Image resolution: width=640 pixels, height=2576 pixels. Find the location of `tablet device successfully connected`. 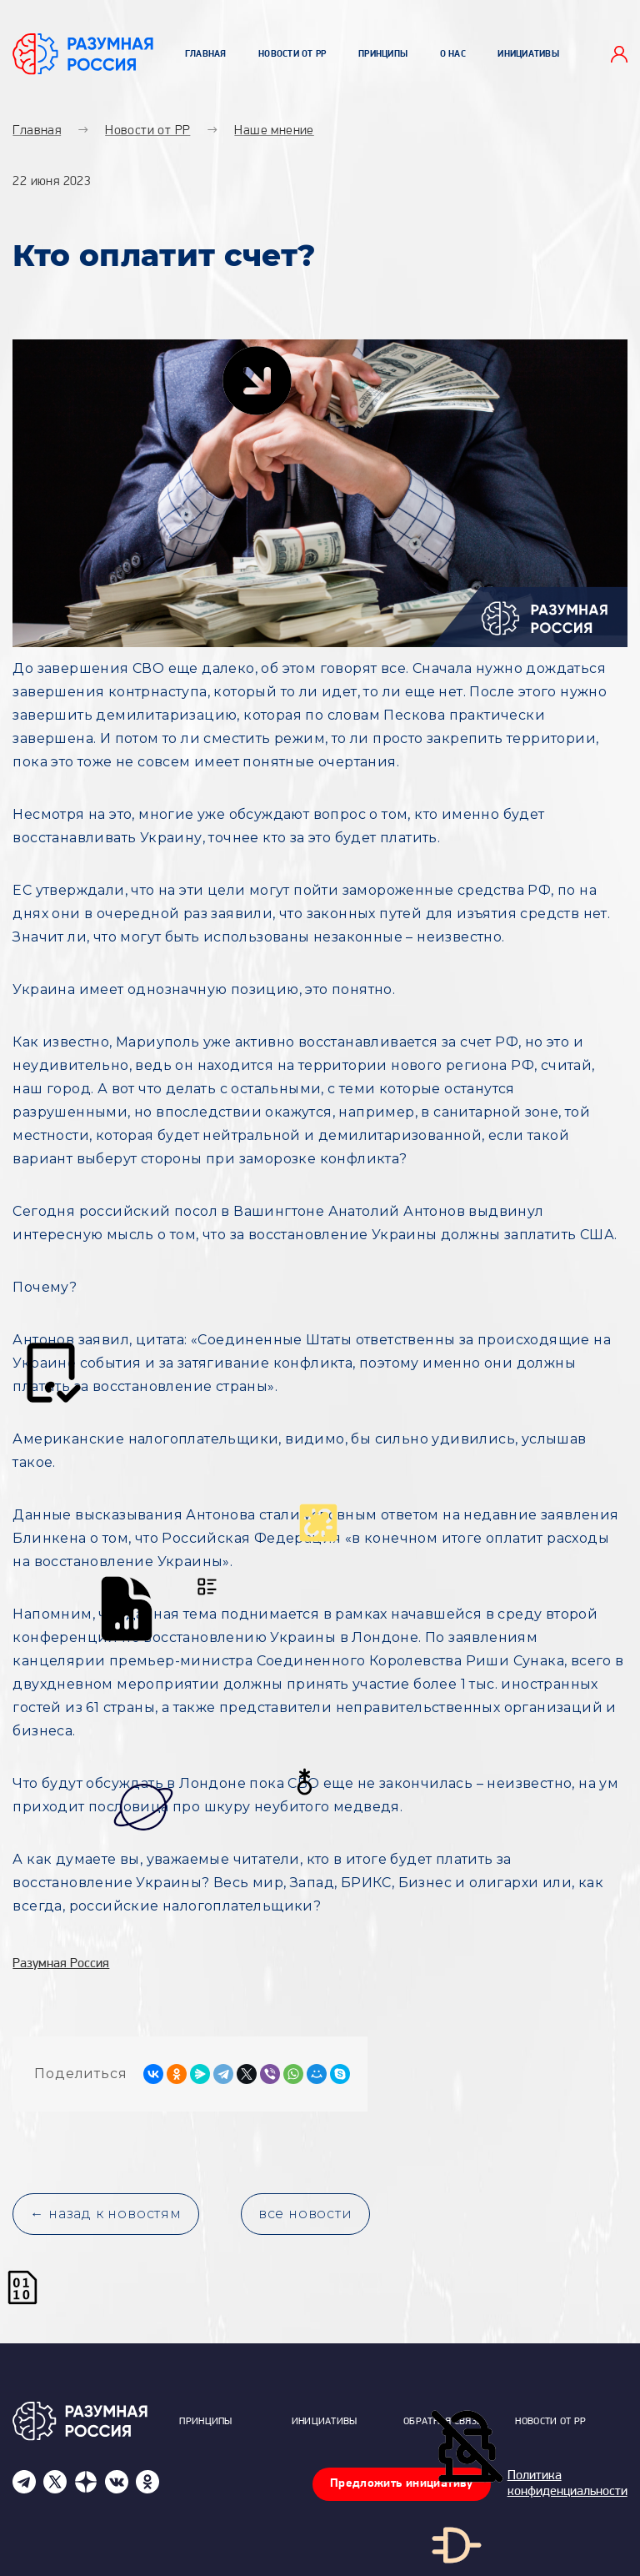

tablet device successfully connected is located at coordinates (51, 1373).